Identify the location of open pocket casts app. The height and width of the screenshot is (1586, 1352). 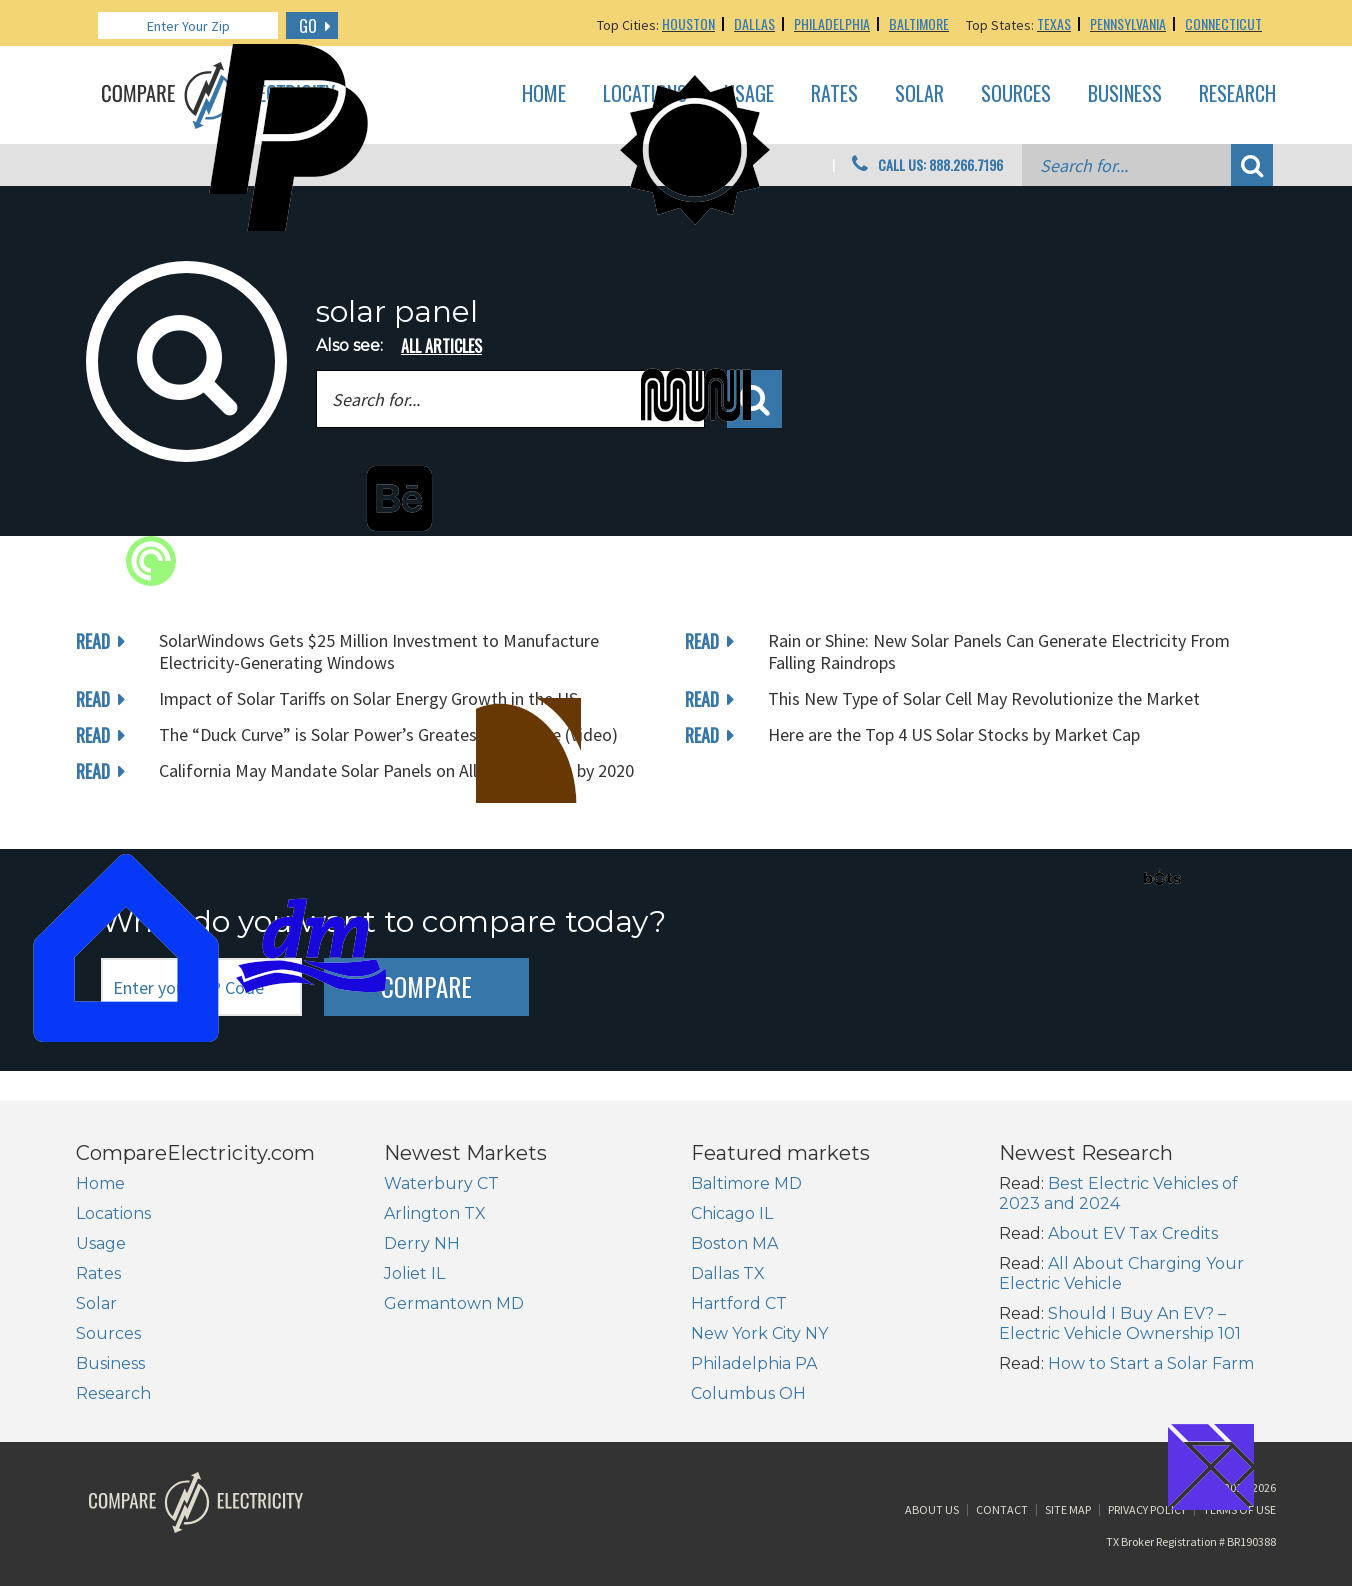
(151, 561).